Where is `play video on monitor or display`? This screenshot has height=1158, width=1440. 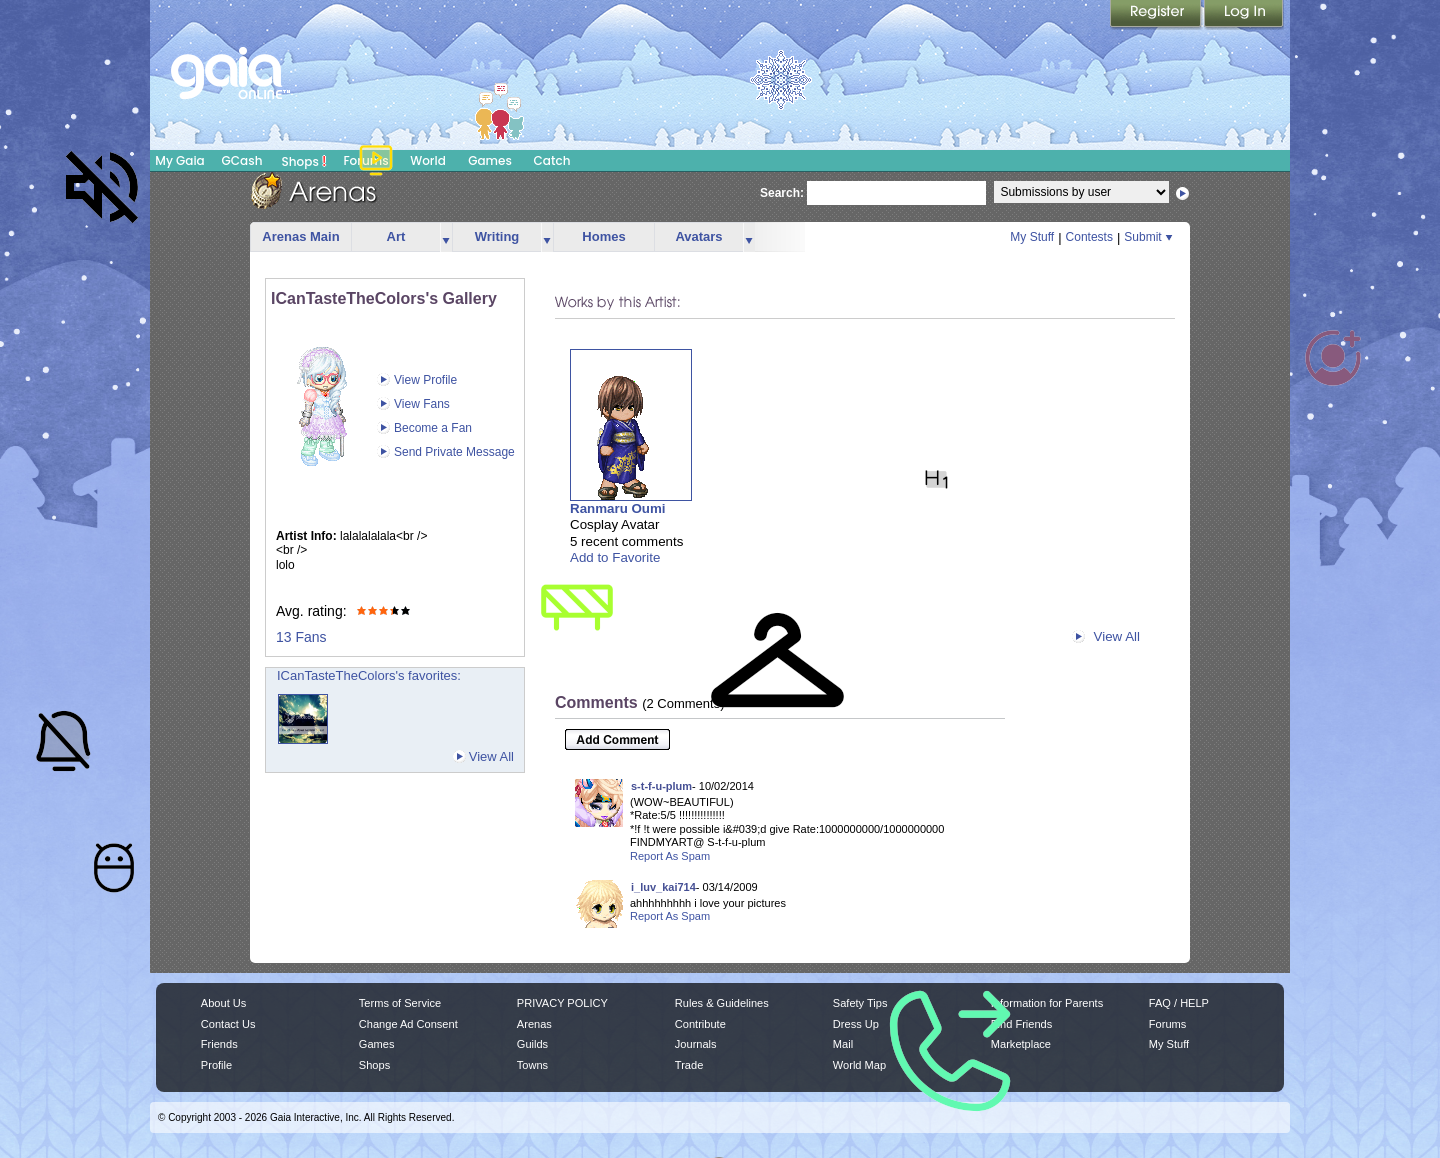
play video on monitor or display is located at coordinates (376, 159).